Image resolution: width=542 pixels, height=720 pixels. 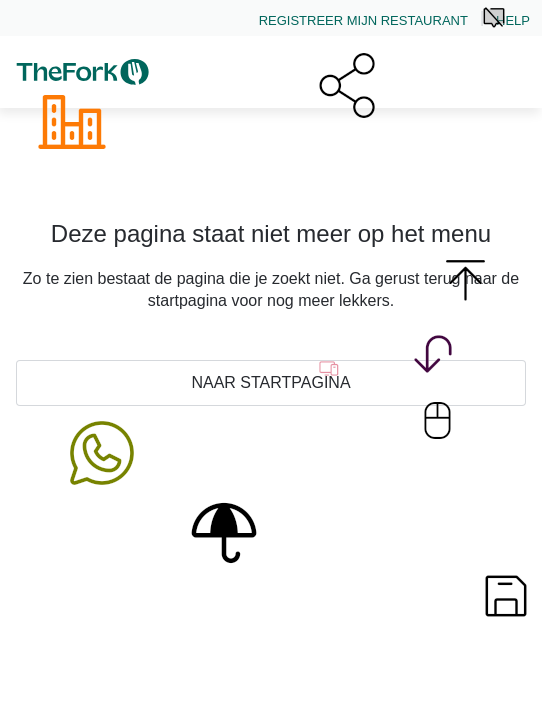 I want to click on upload a file or content, so click(x=465, y=279).